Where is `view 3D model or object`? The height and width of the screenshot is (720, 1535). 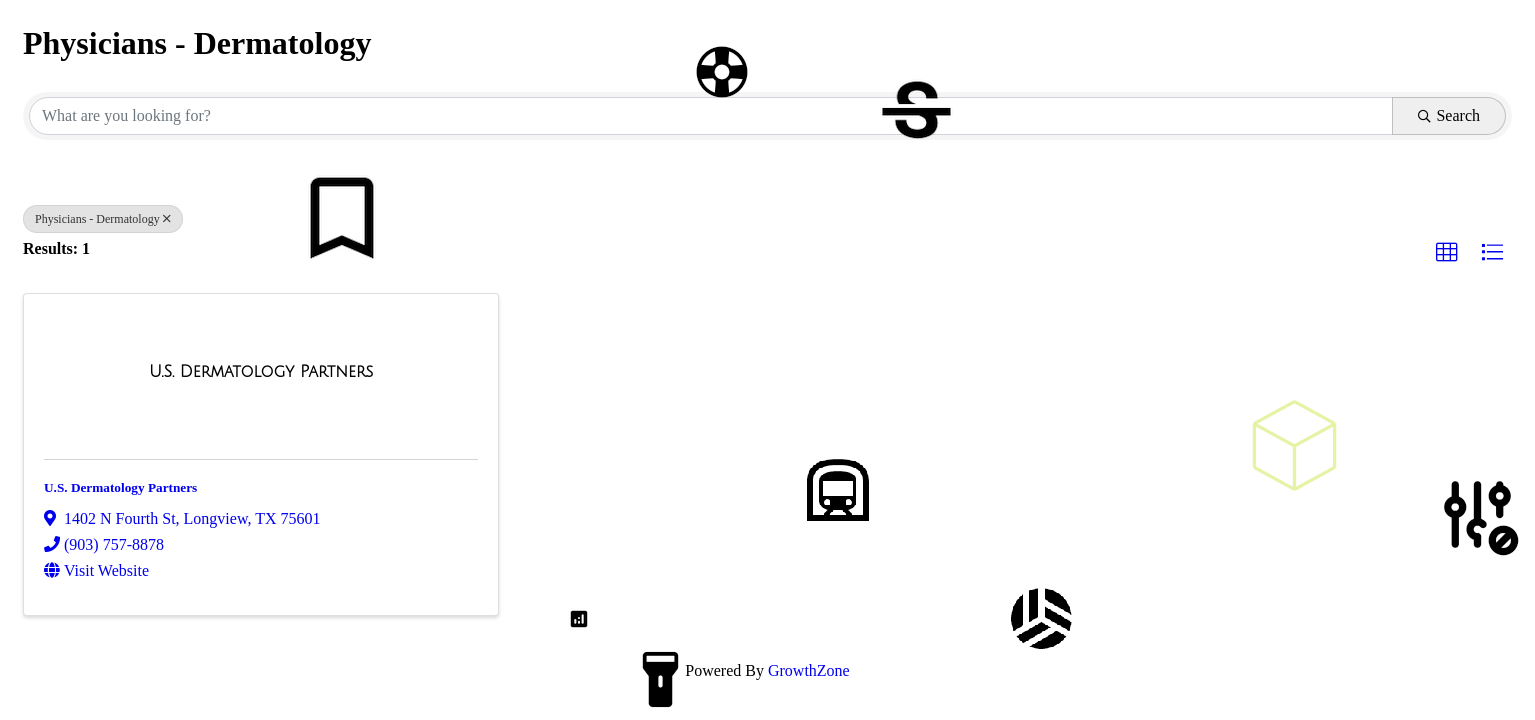
view 3D model or object is located at coordinates (1294, 445).